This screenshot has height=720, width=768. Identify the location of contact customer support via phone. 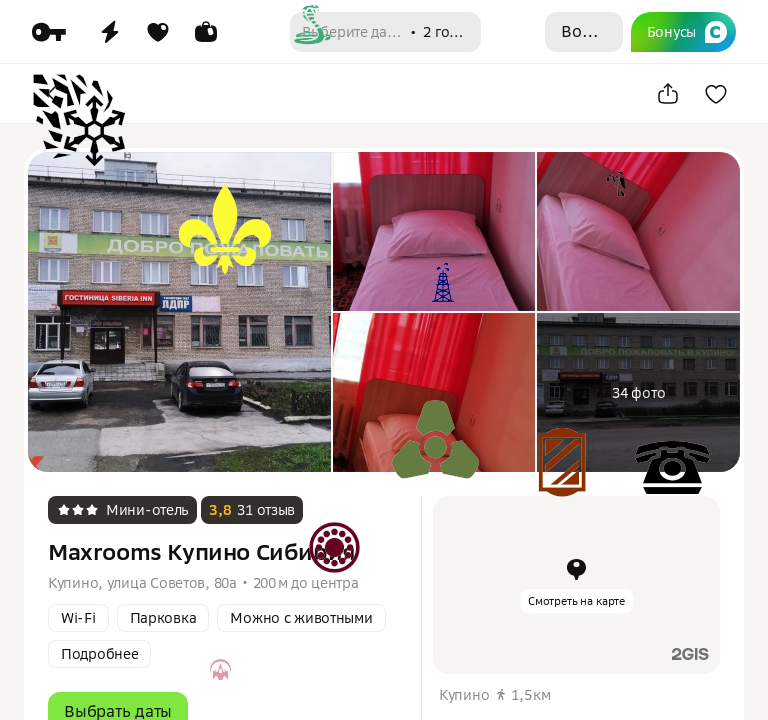
(672, 467).